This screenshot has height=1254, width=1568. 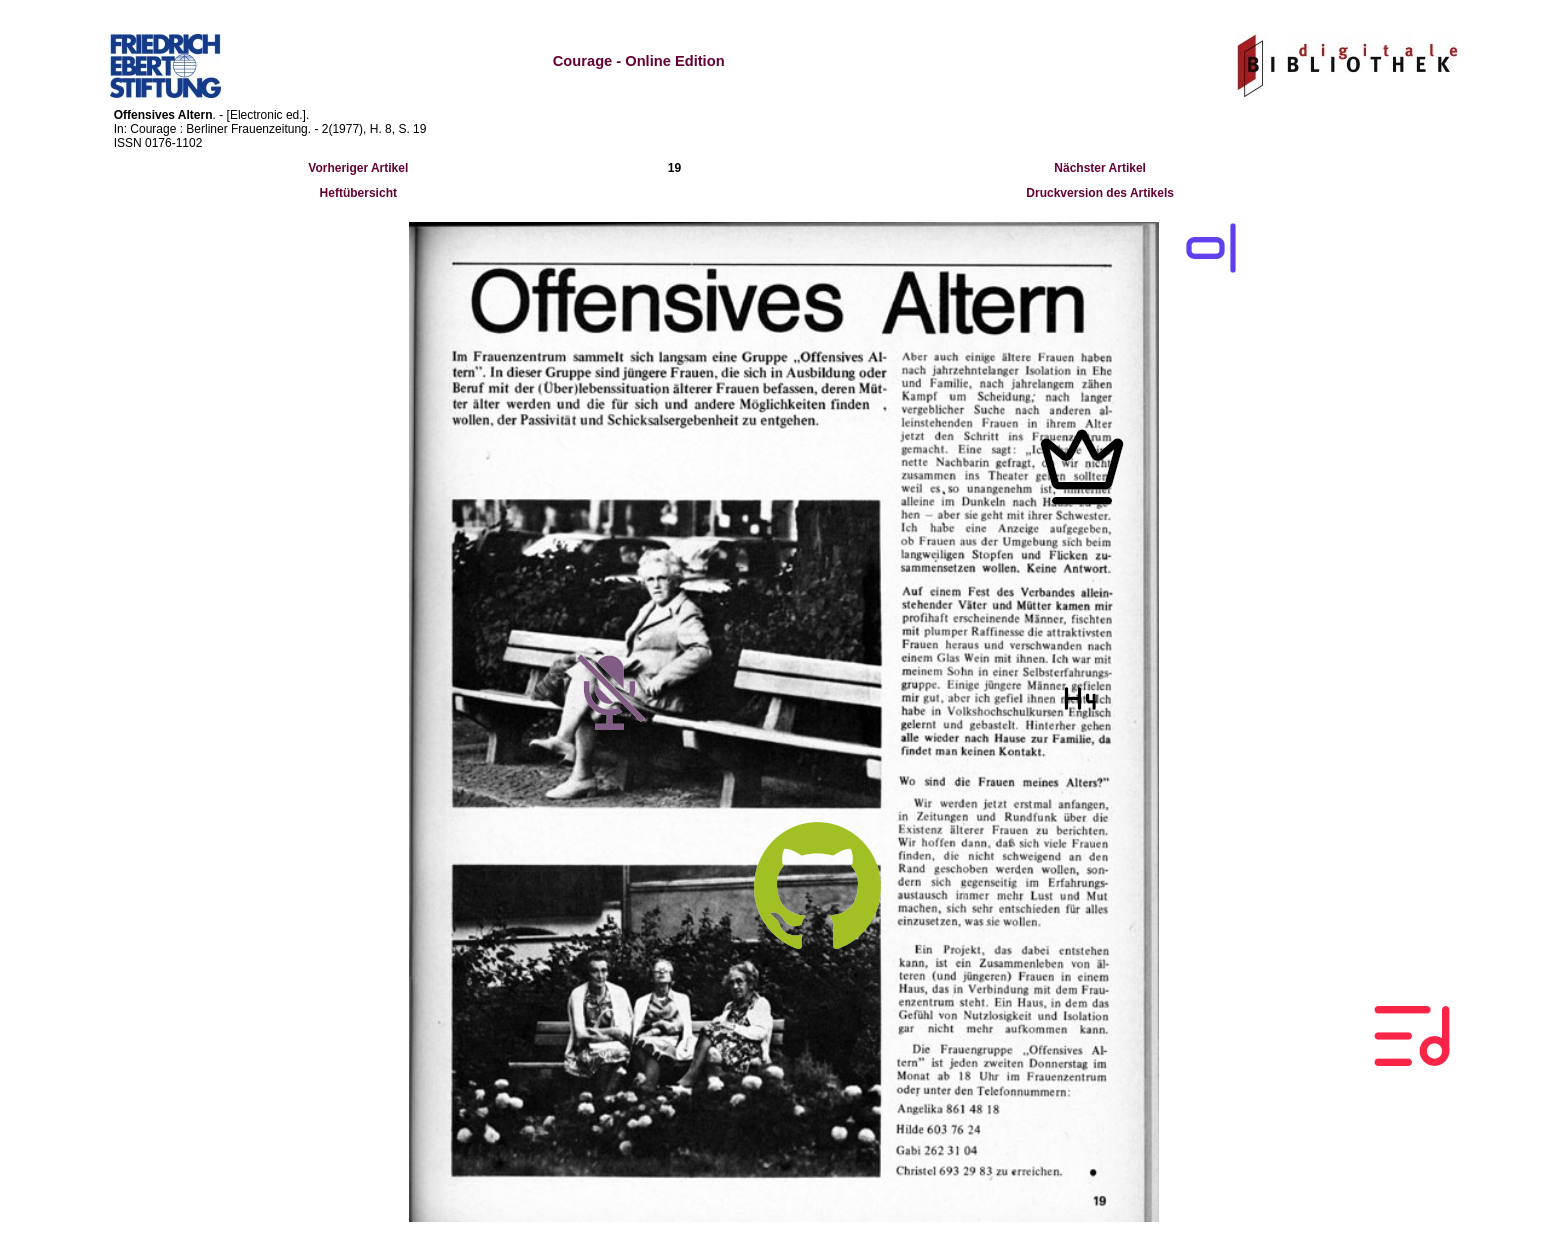 What do you see at coordinates (1079, 698) in the screenshot?
I see `format text as heading level 4` at bounding box center [1079, 698].